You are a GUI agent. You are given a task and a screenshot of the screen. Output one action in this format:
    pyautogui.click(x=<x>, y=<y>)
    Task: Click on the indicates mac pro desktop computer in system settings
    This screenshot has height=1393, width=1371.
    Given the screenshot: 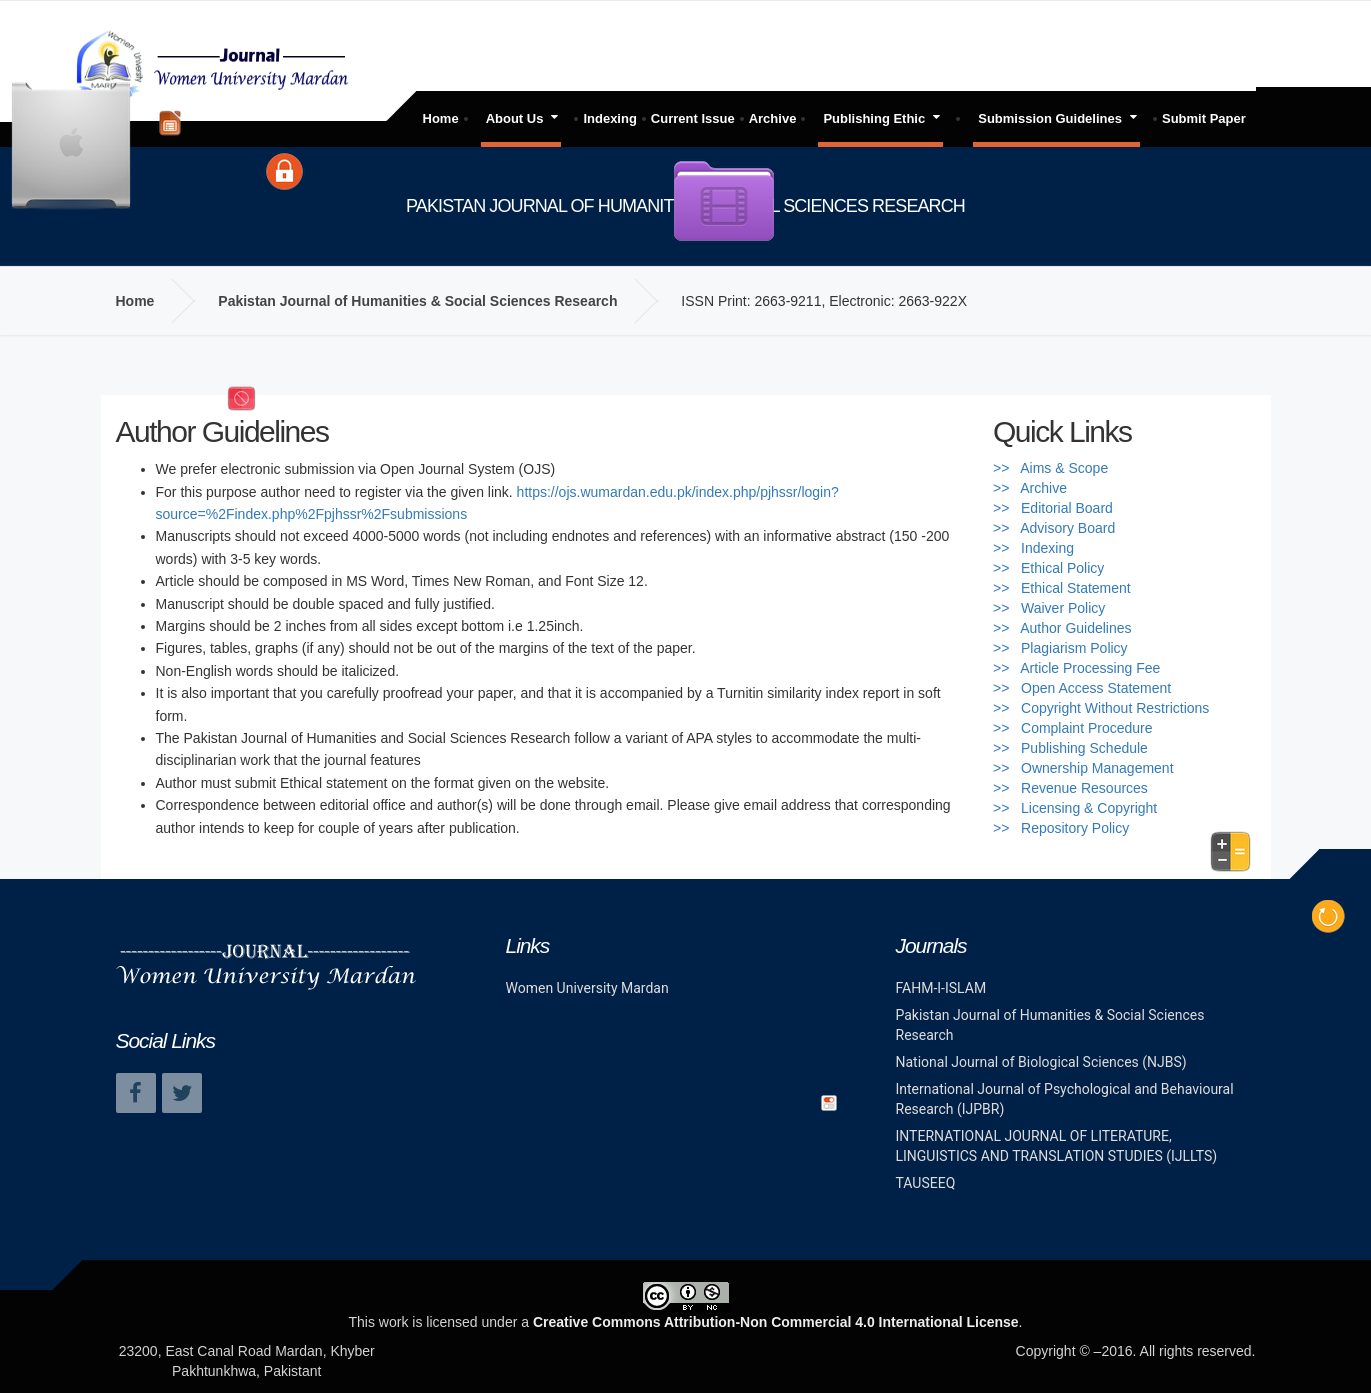 What is the action you would take?
    pyautogui.click(x=71, y=146)
    